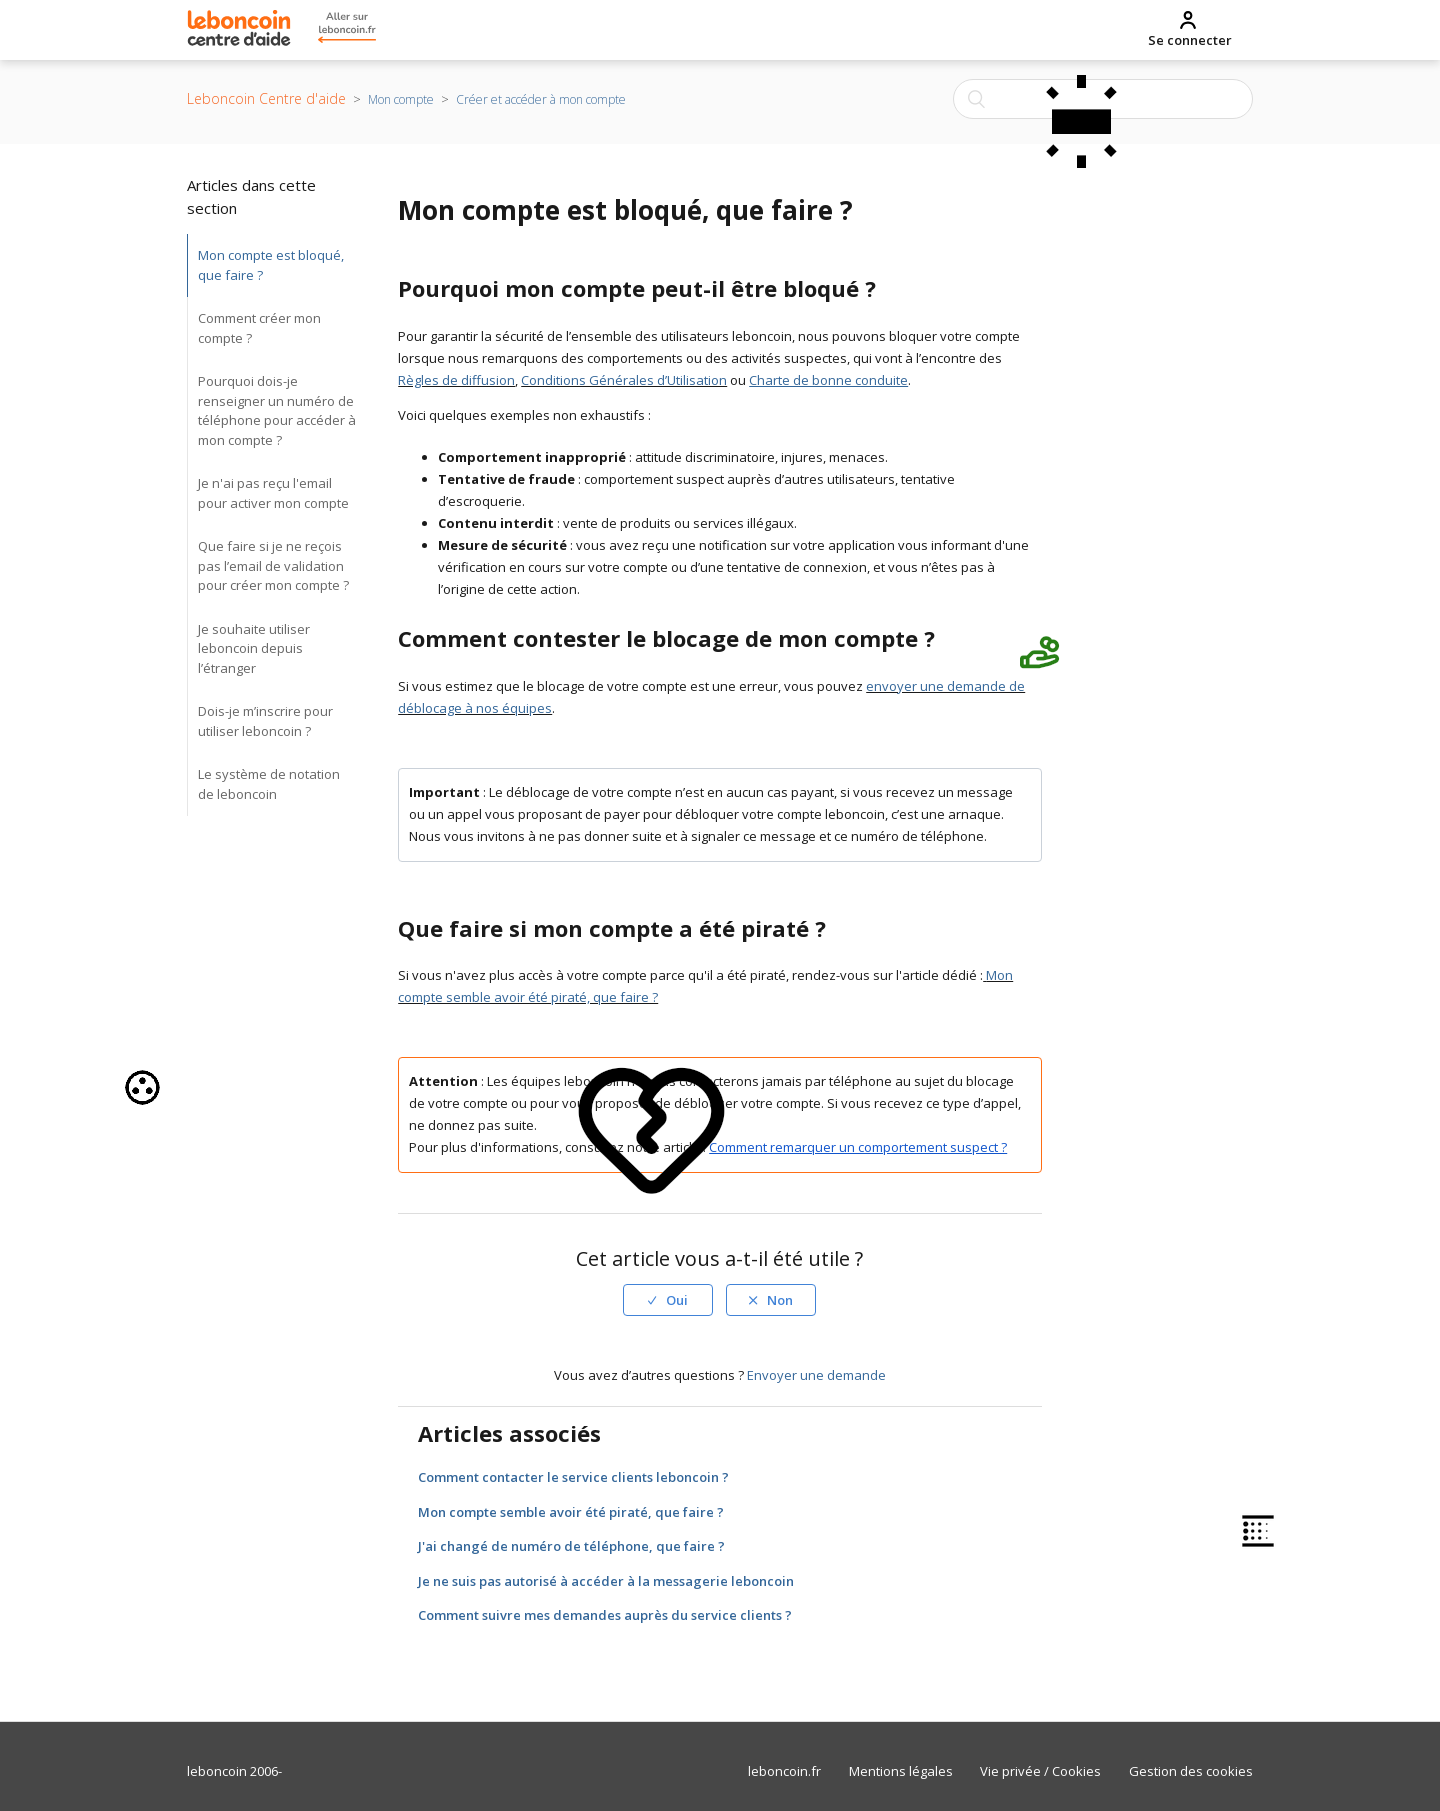 The height and width of the screenshot is (1811, 1440). Describe the element at coordinates (1081, 121) in the screenshot. I see `adjust screen brightness settings` at that location.